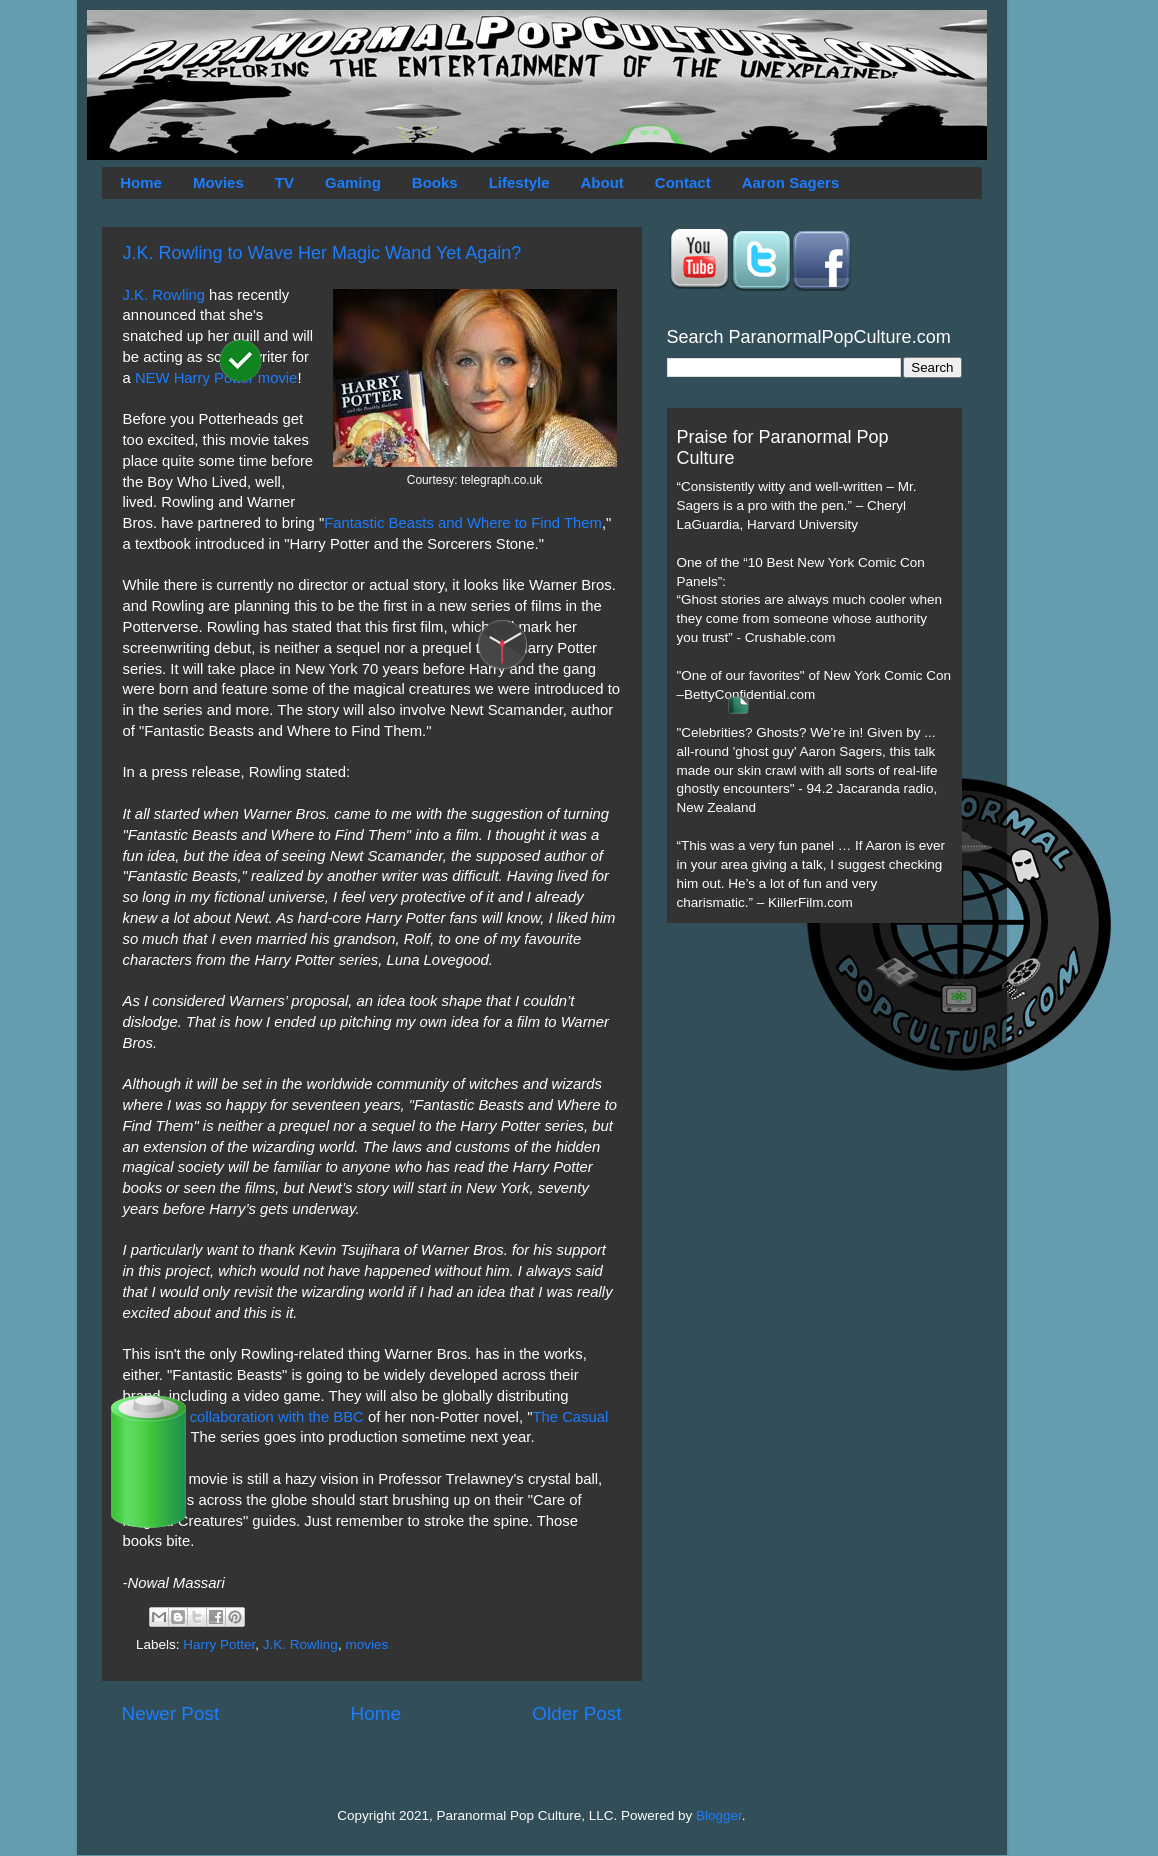 The width and height of the screenshot is (1158, 1856). I want to click on view current battery level, so click(148, 1459).